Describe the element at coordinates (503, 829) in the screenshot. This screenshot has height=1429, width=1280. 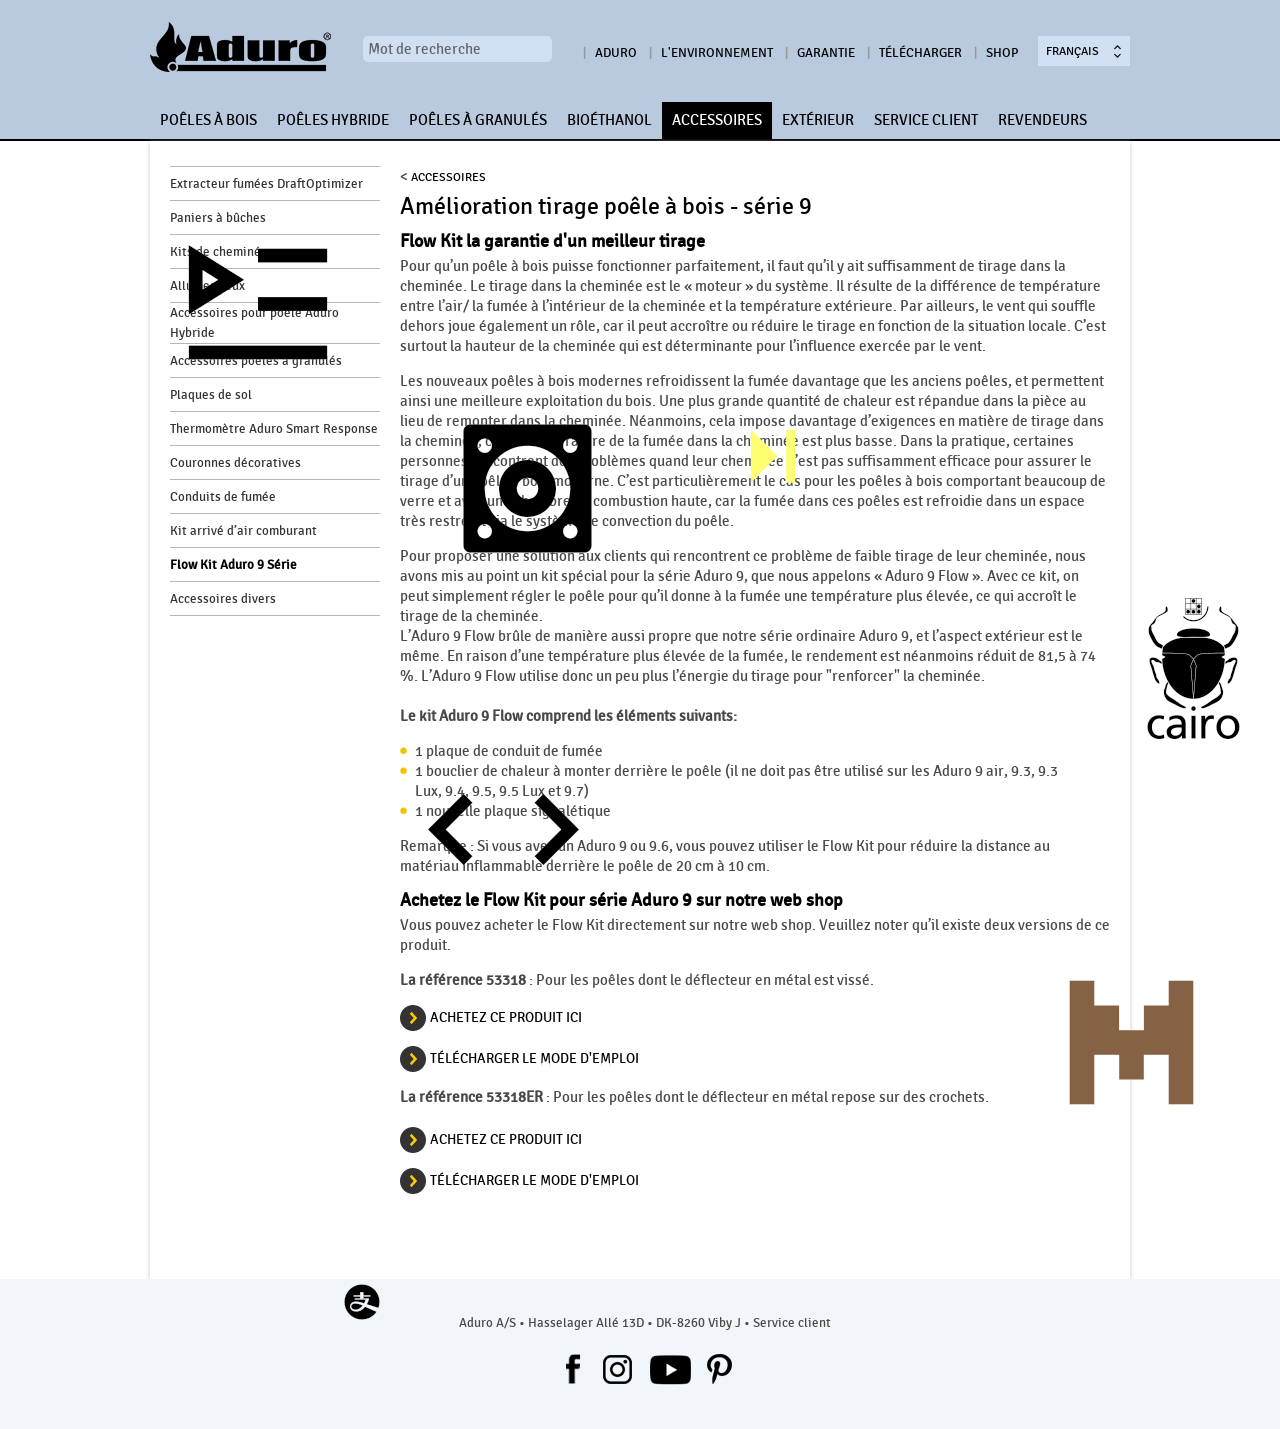
I see `view or edit source code` at that location.